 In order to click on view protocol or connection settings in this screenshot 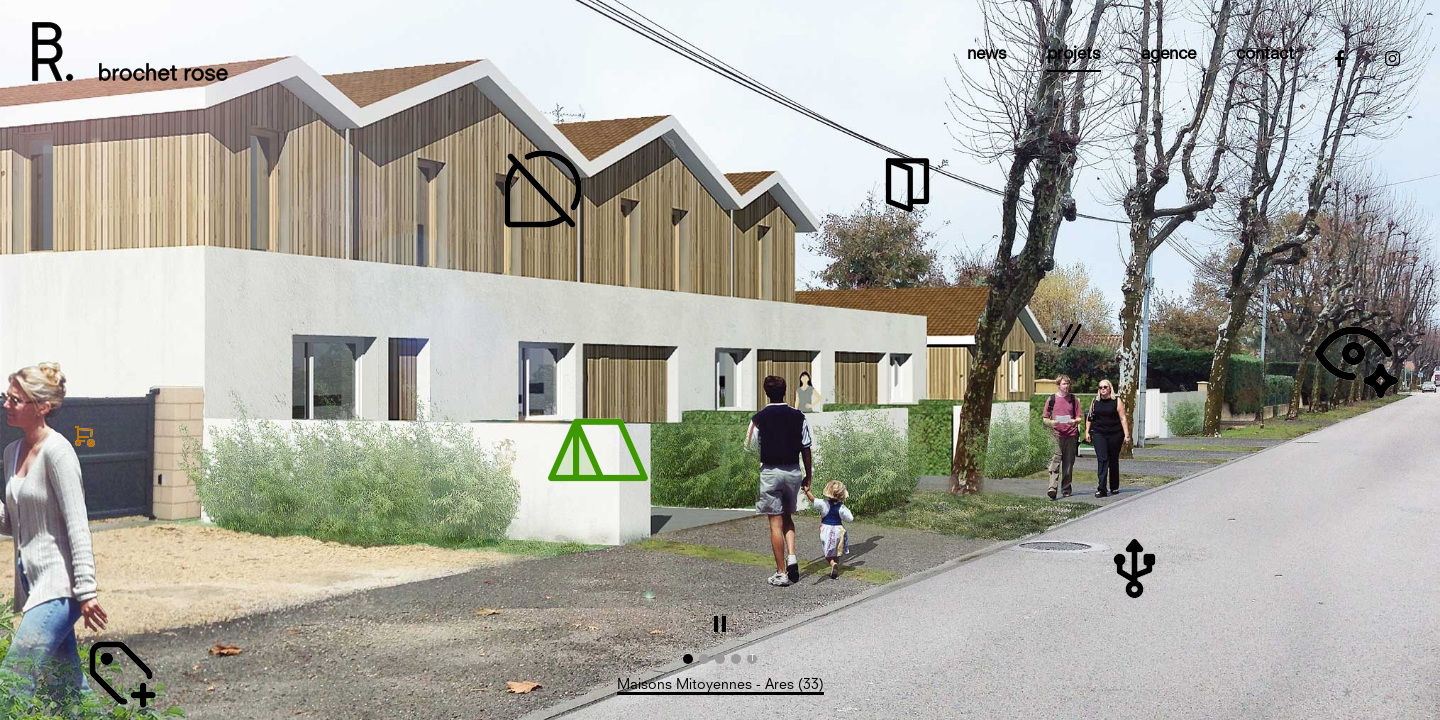, I will do `click(1066, 335)`.